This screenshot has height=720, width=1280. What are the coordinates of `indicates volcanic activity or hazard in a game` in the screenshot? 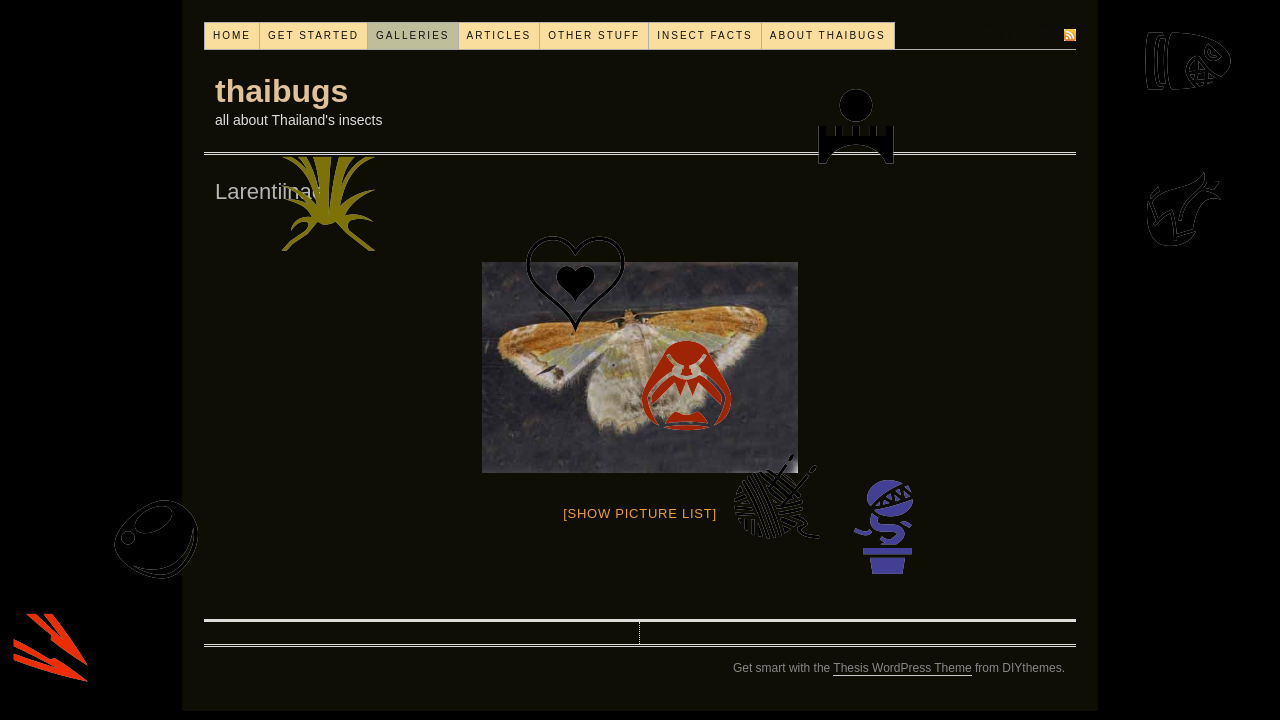 It's located at (327, 203).